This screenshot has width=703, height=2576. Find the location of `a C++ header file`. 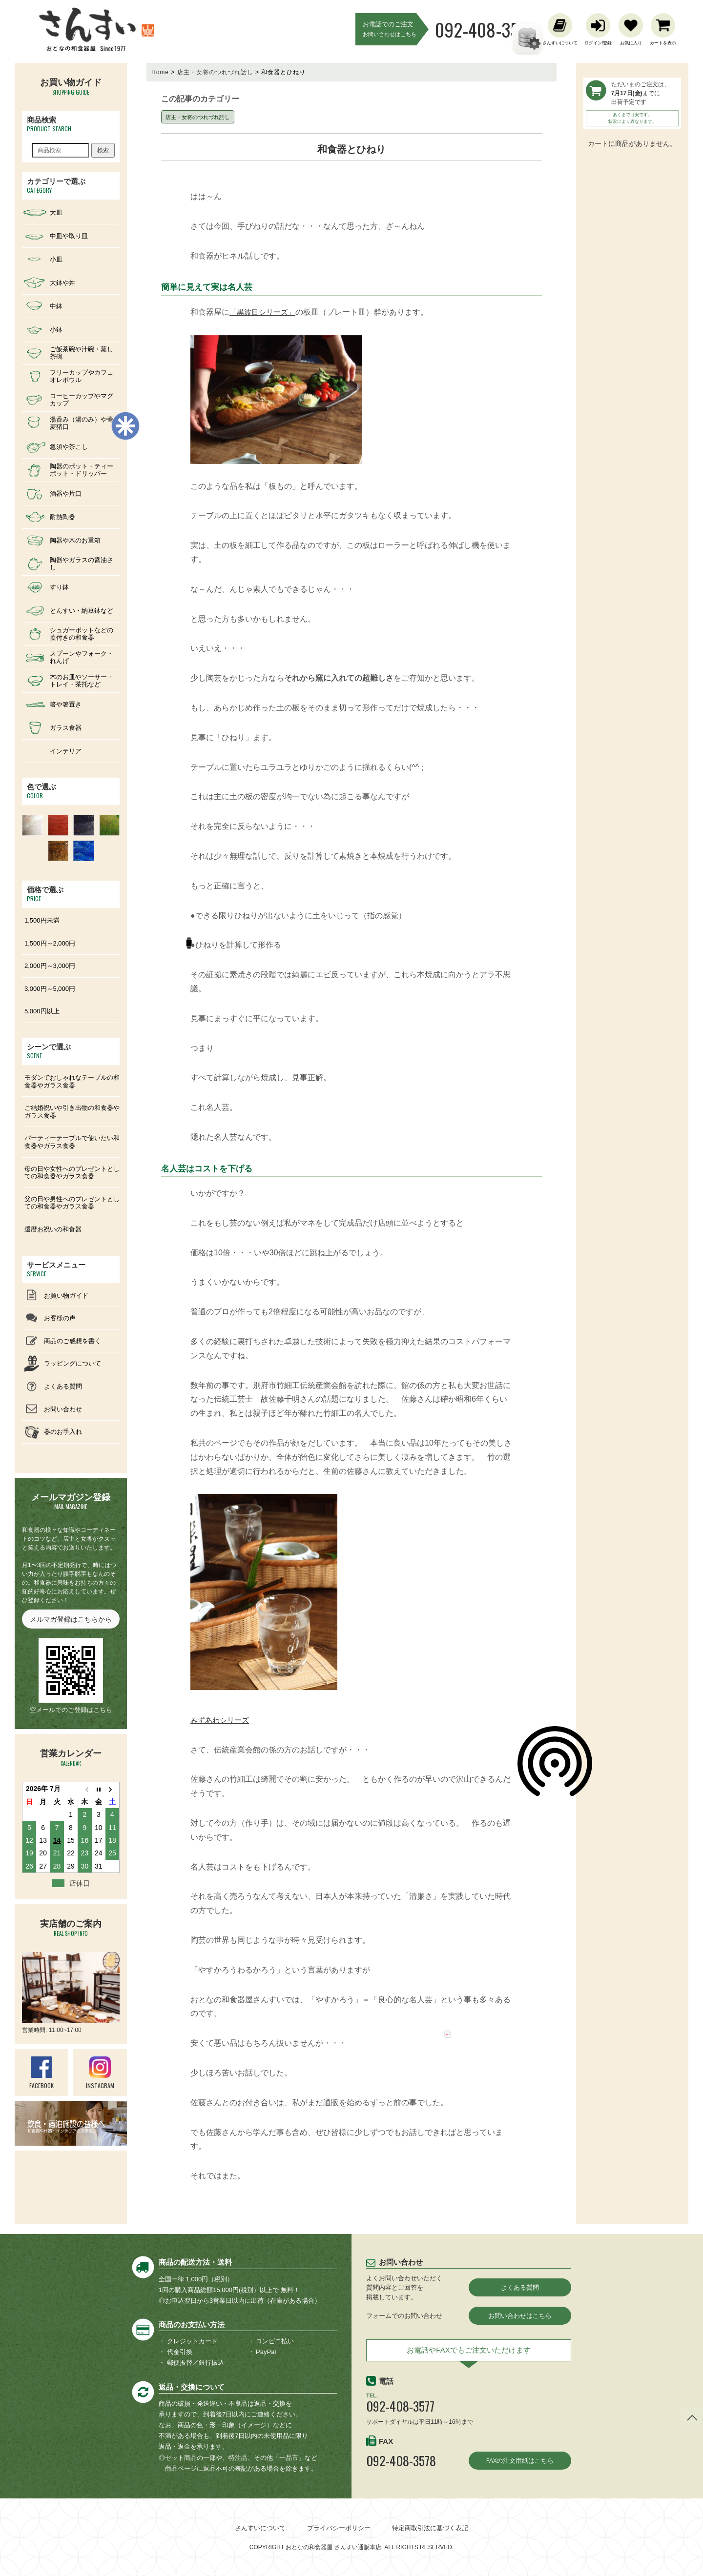

a C++ header file is located at coordinates (448, 2034).